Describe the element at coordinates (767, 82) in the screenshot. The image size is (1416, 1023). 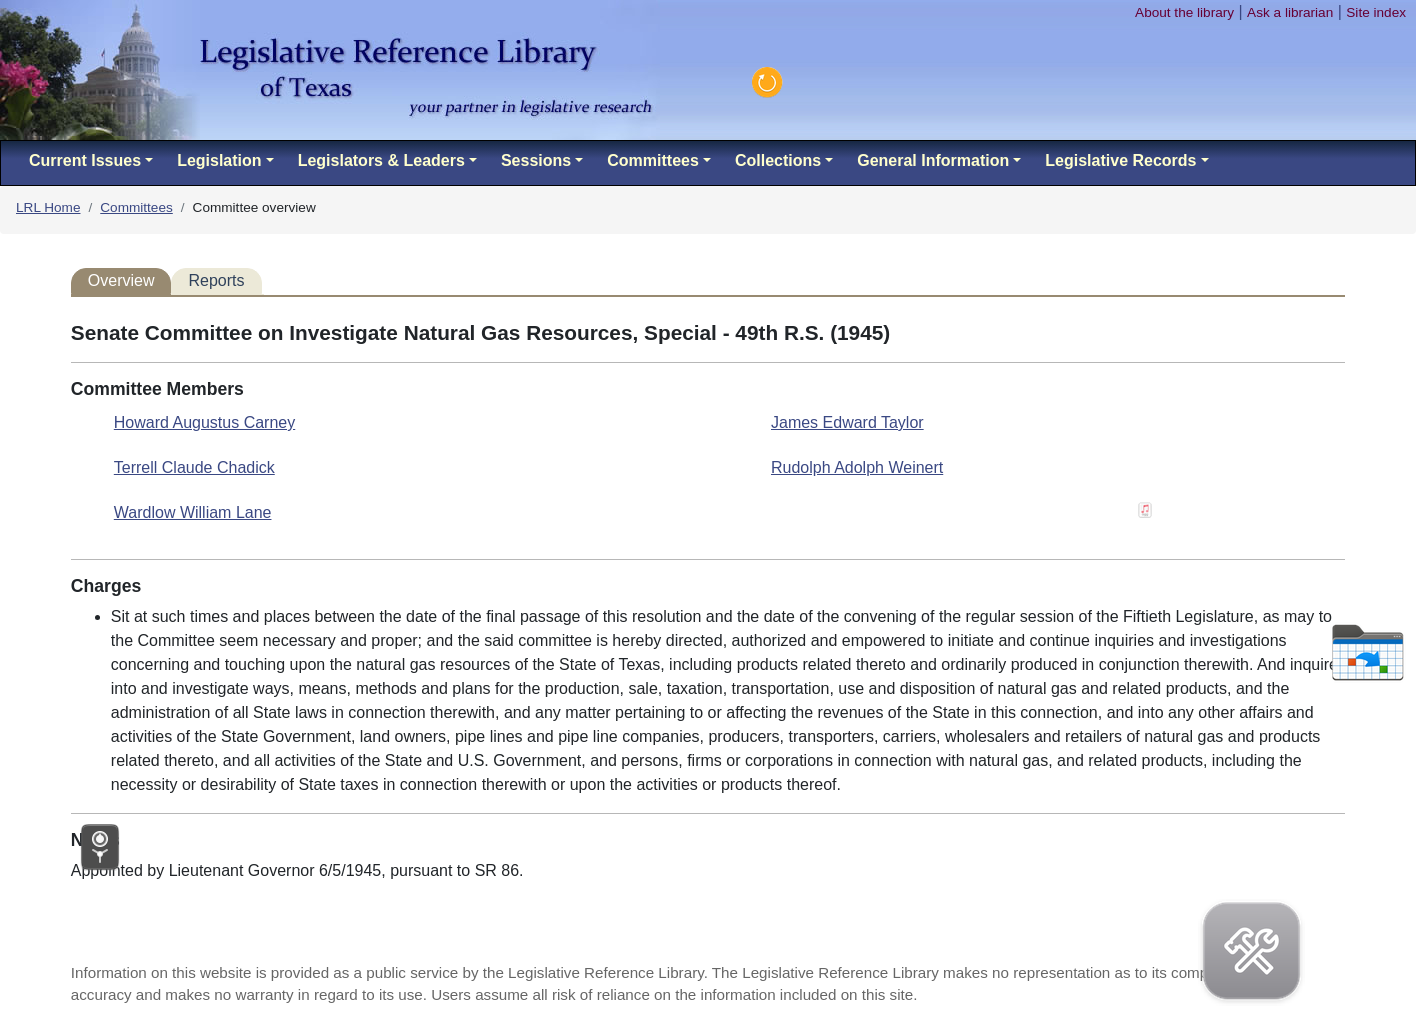
I see `restart the system` at that location.